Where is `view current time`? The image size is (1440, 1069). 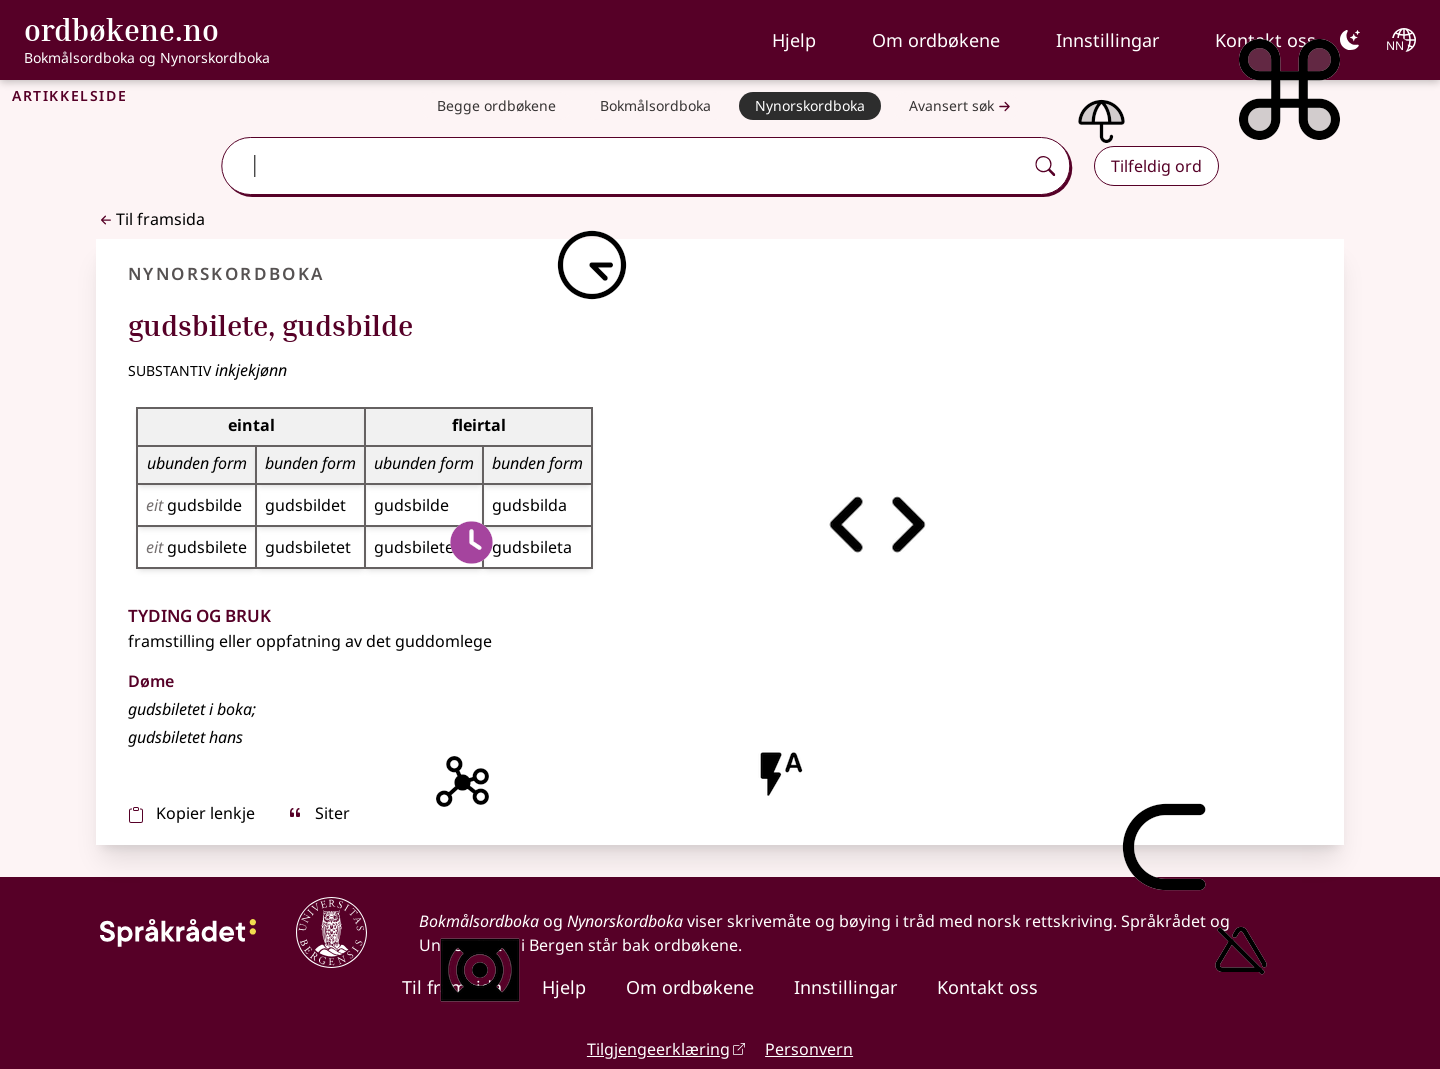 view current time is located at coordinates (471, 542).